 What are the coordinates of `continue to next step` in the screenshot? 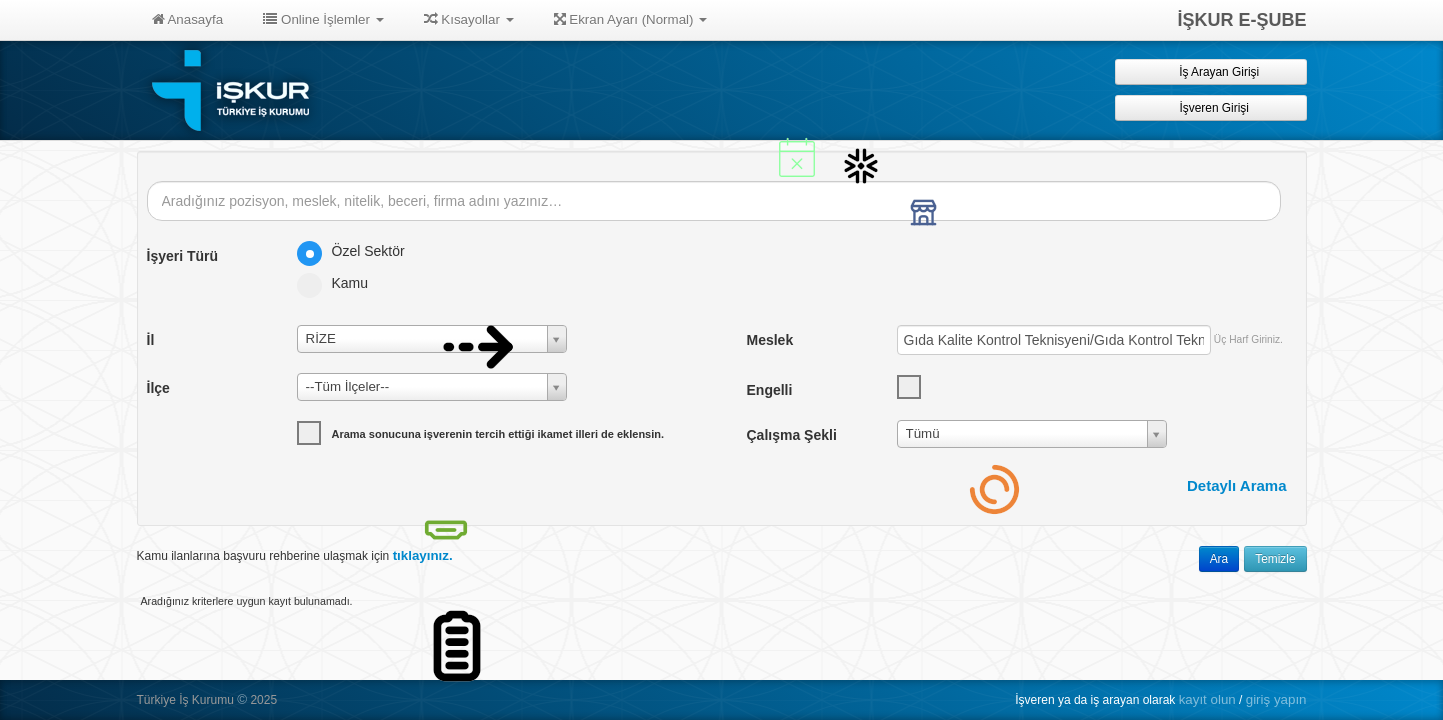 It's located at (478, 347).